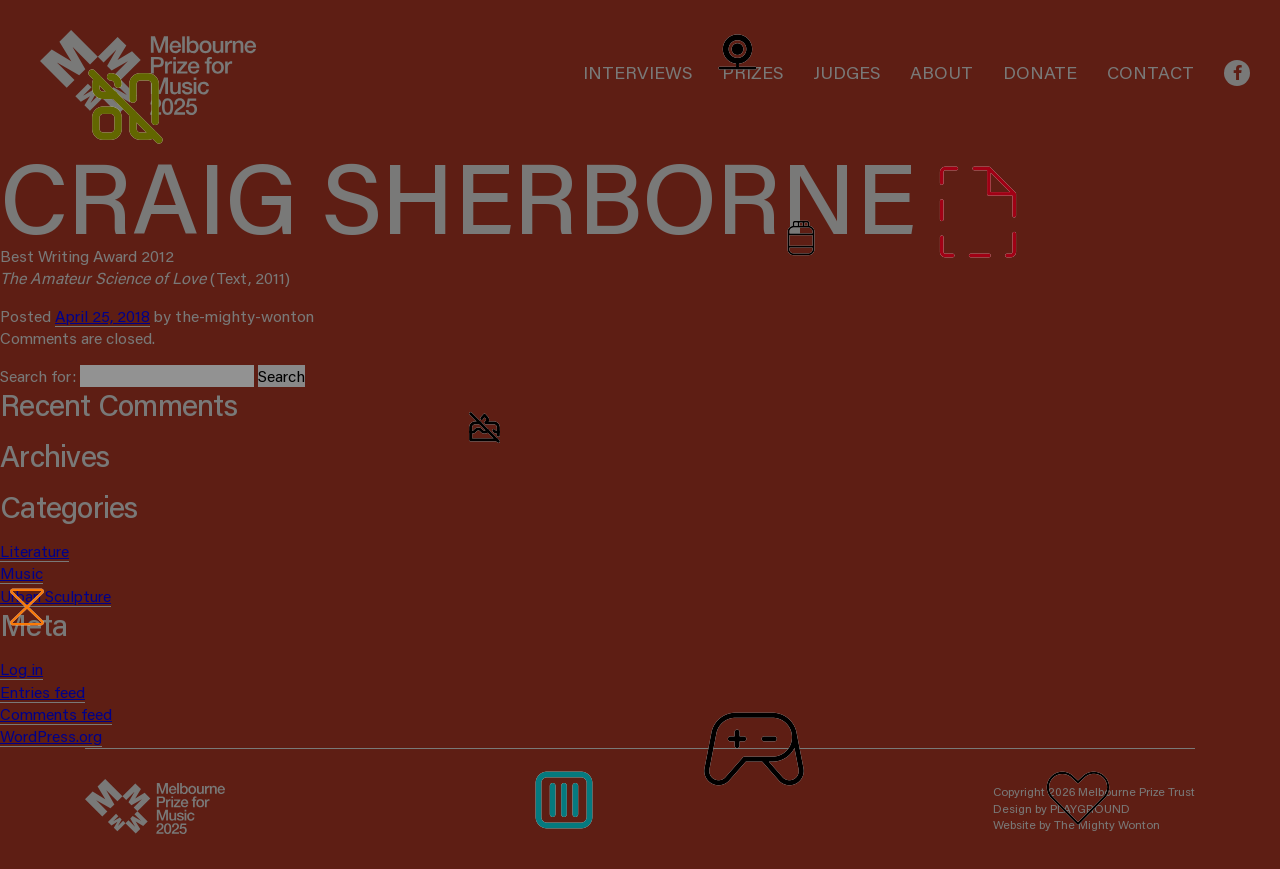 This screenshot has height=869, width=1280. I want to click on add to favorites, so click(1078, 796).